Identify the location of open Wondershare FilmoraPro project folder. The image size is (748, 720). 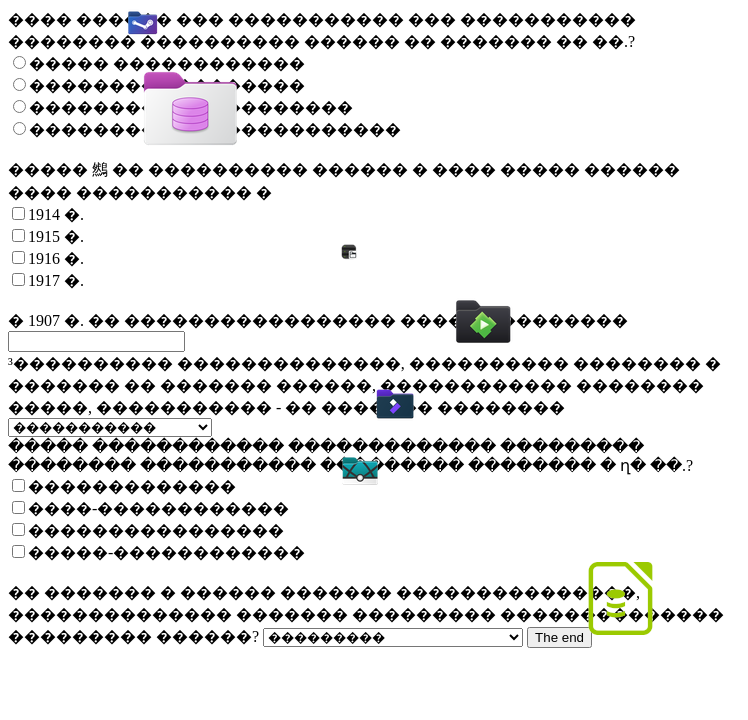
(395, 405).